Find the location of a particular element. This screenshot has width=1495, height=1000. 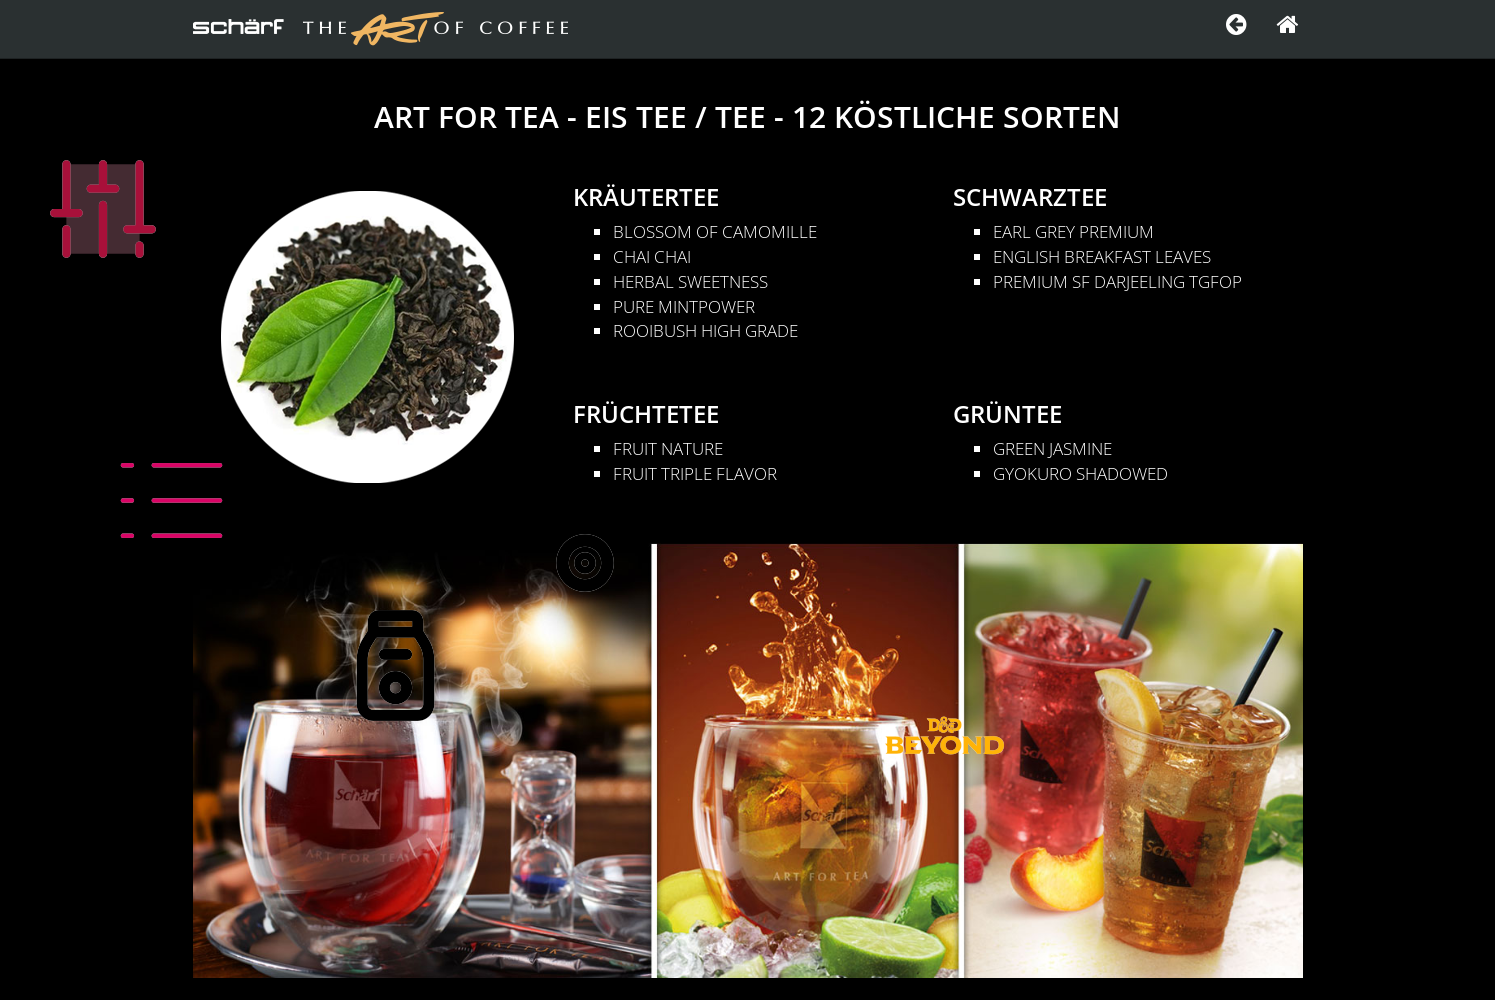

view dairy or milk products is located at coordinates (395, 665).